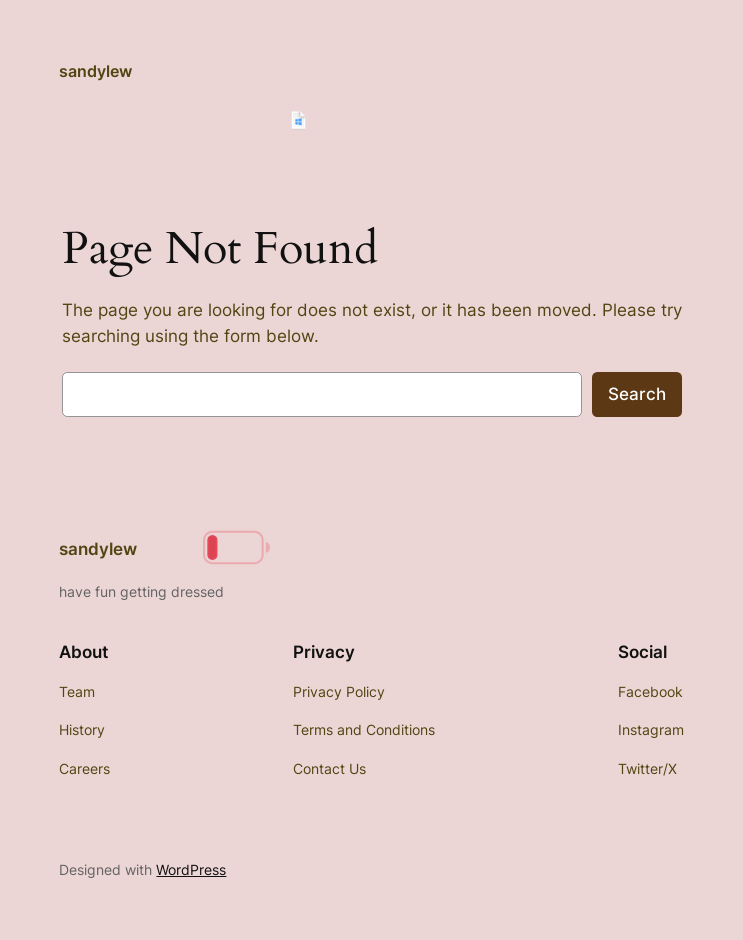 The height and width of the screenshot is (940, 743). What do you see at coordinates (298, 120) in the screenshot?
I see `a windows executable or application file` at bounding box center [298, 120].